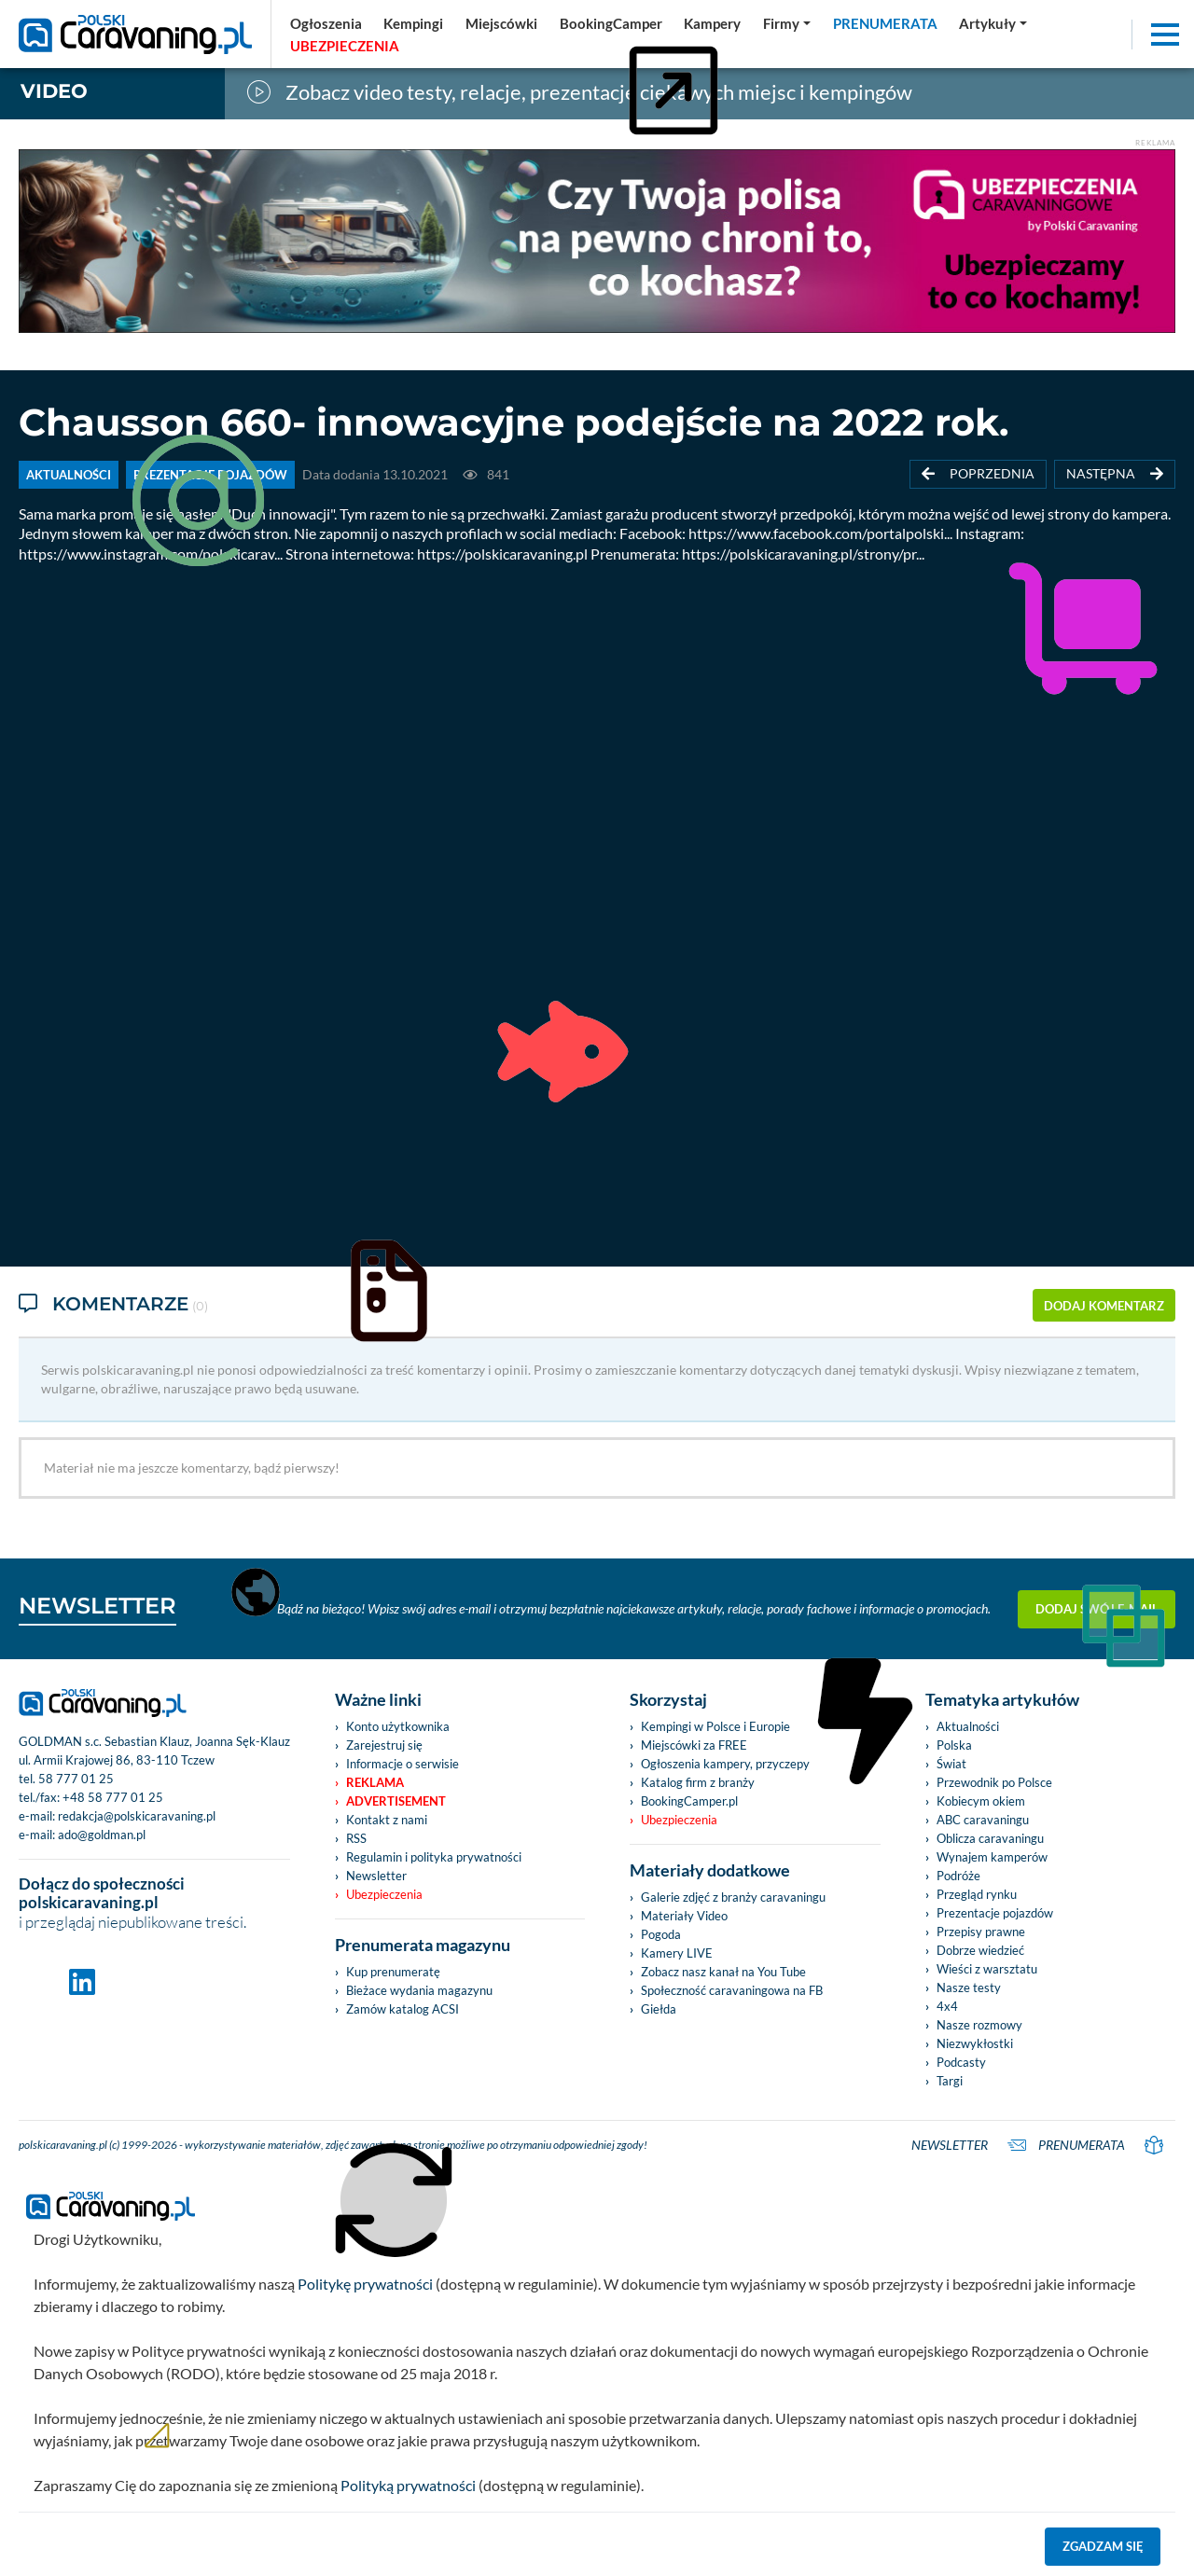 This screenshot has height=2576, width=1194. Describe the element at coordinates (562, 1051) in the screenshot. I see `indicates seafood or fish-related content` at that location.